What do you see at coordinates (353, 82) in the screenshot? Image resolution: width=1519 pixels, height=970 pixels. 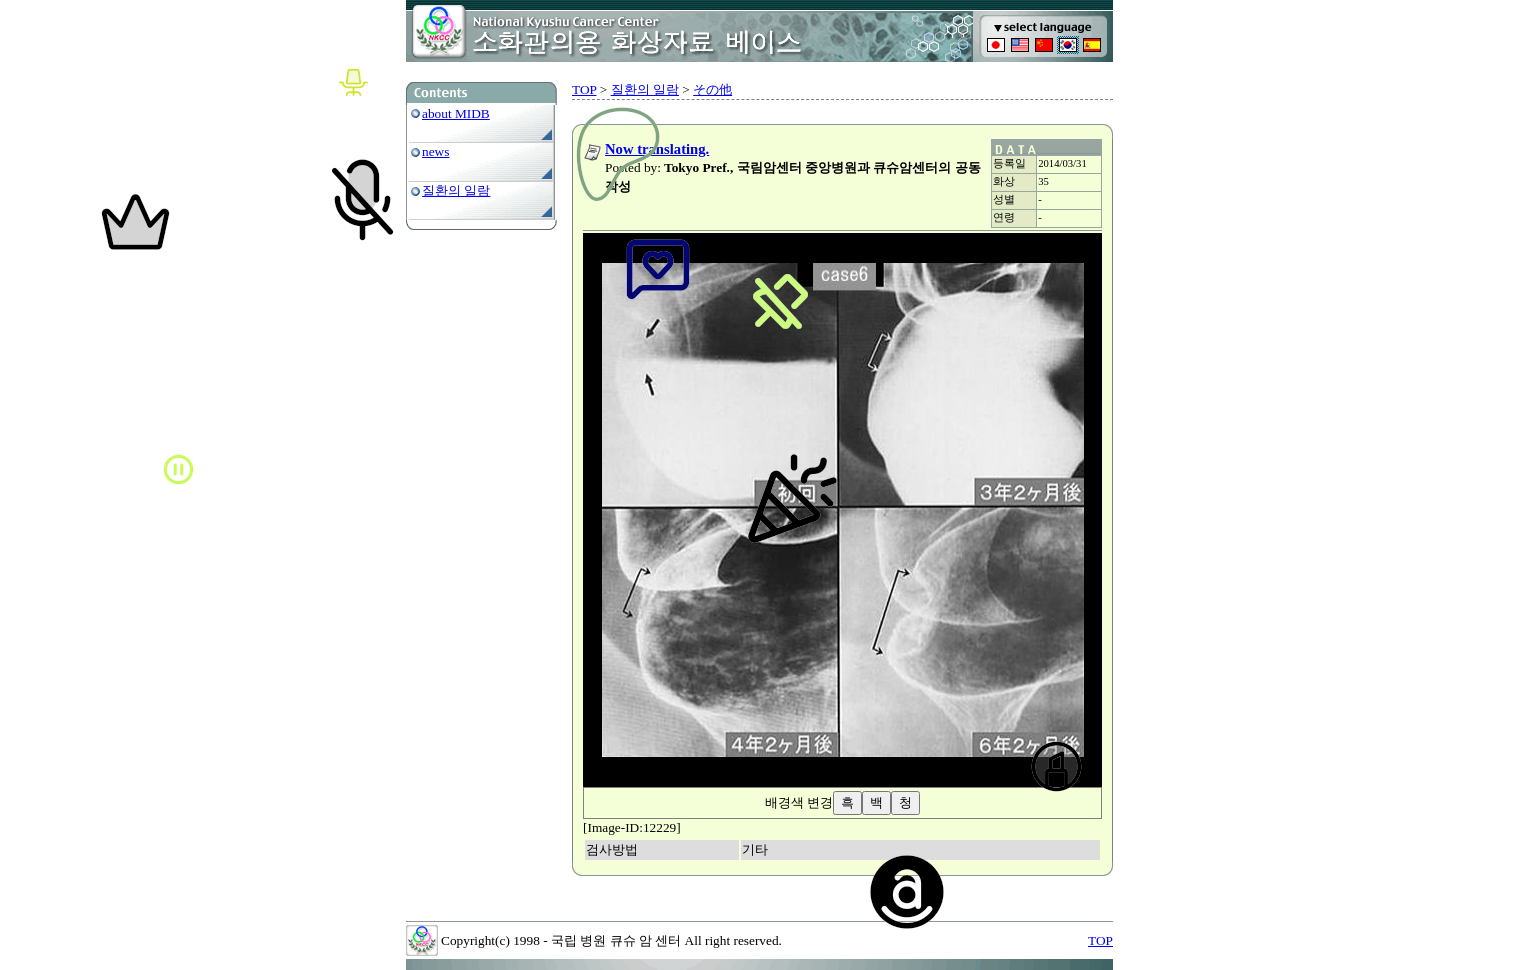 I see `office or workspace settings` at bounding box center [353, 82].